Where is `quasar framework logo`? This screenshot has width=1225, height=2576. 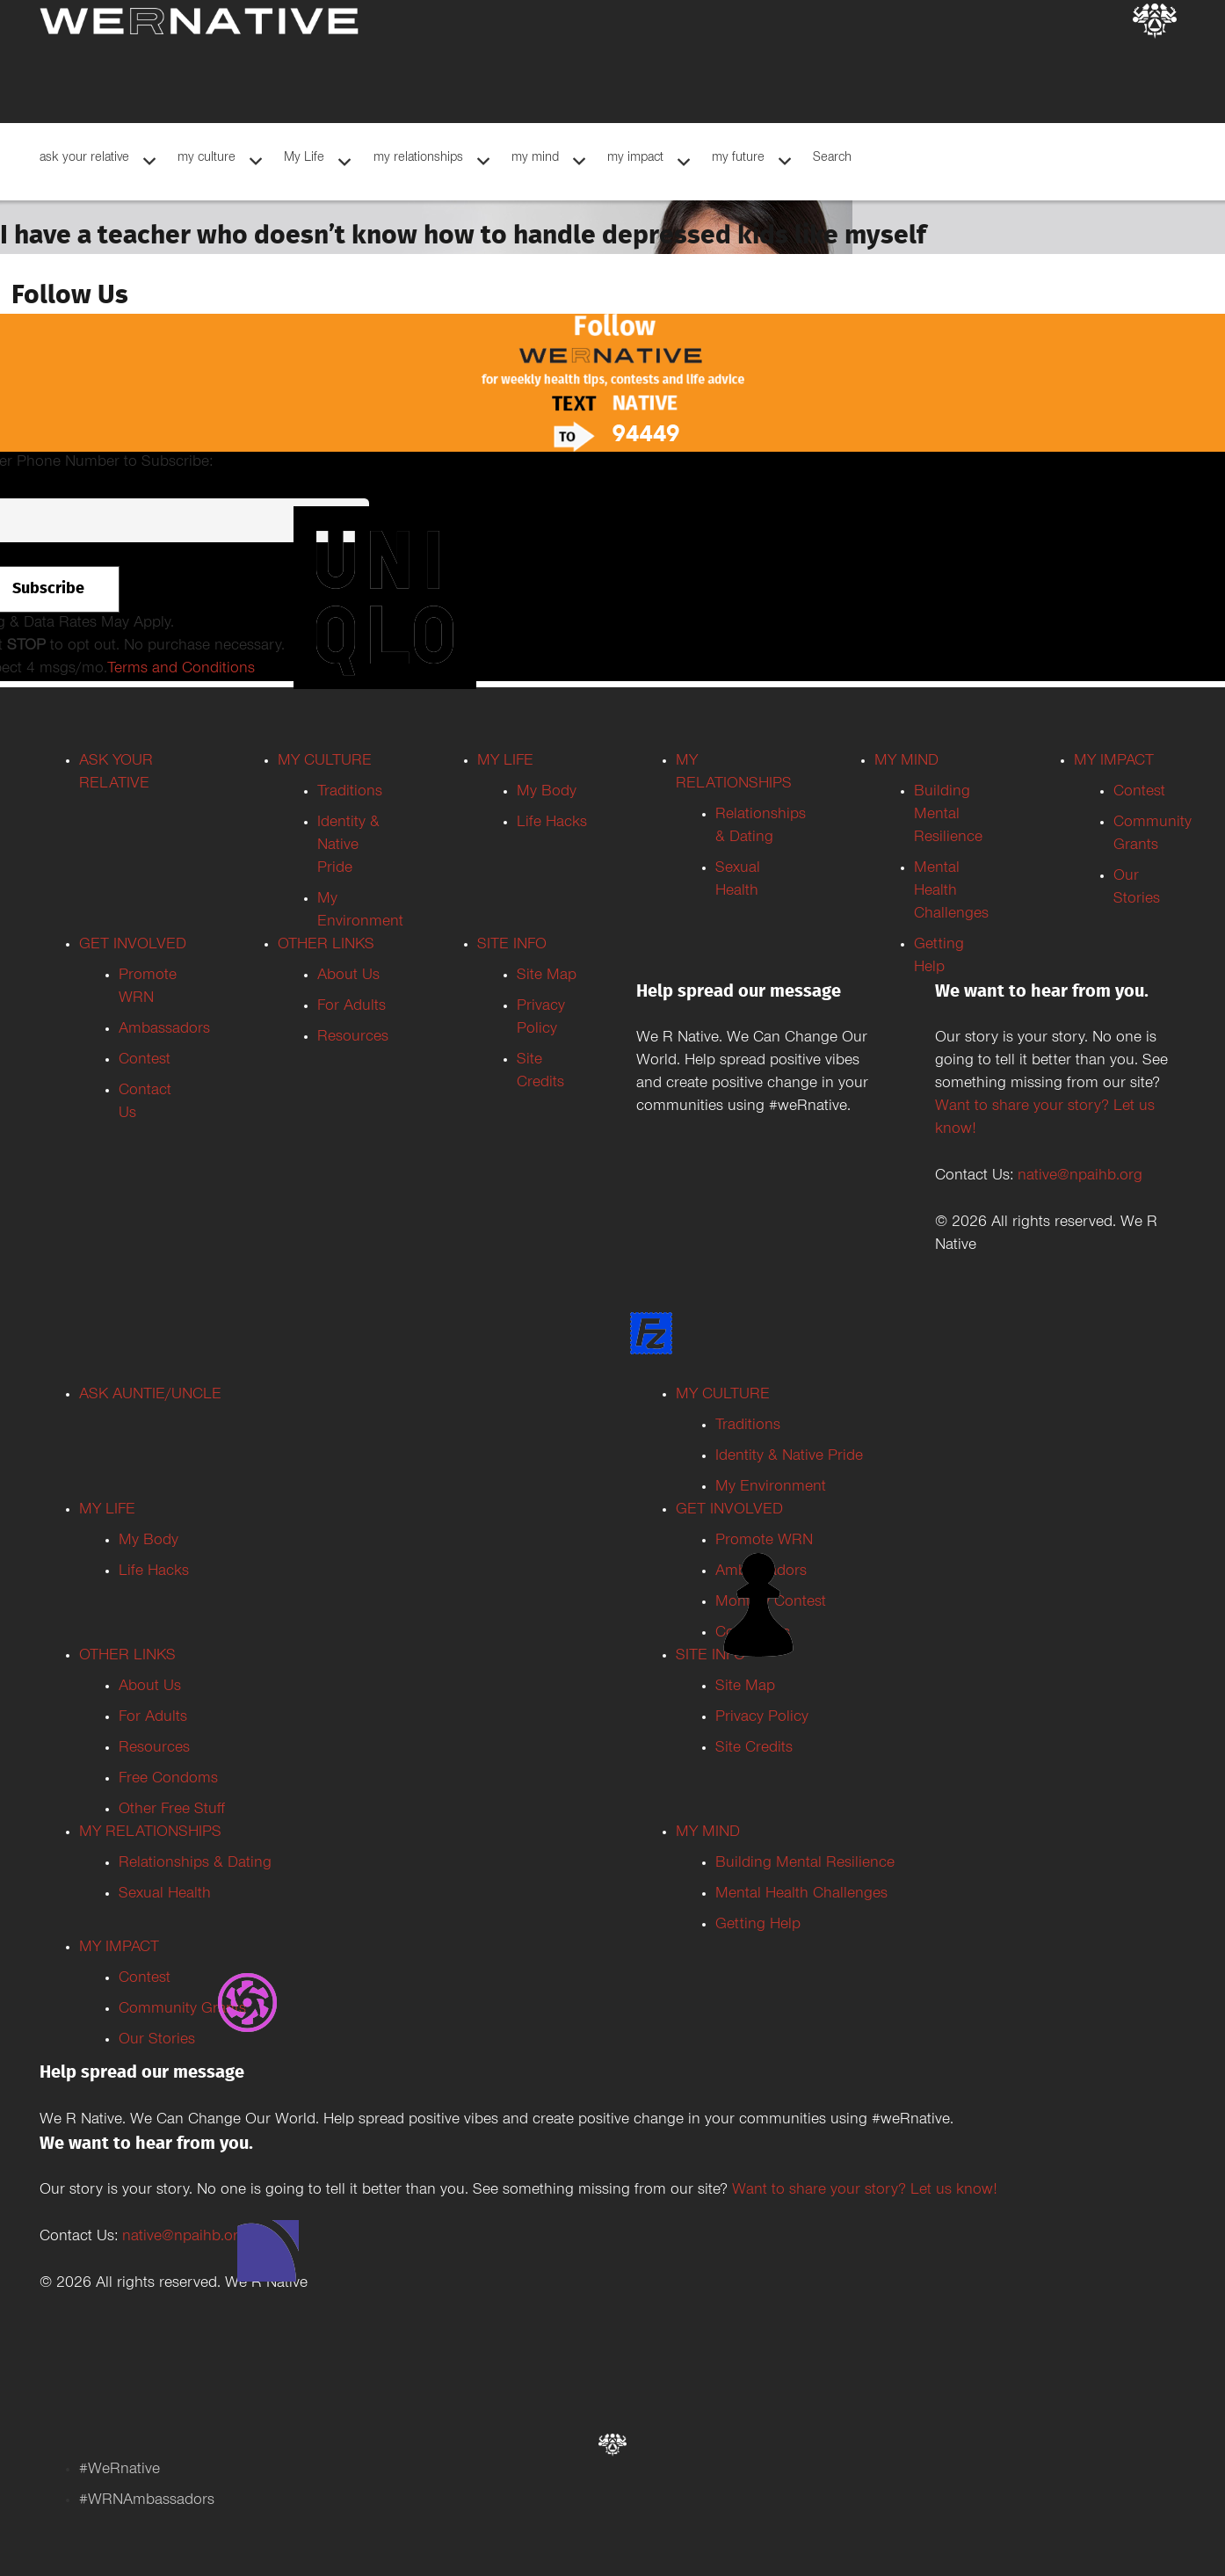
quasar framework logo is located at coordinates (247, 2002).